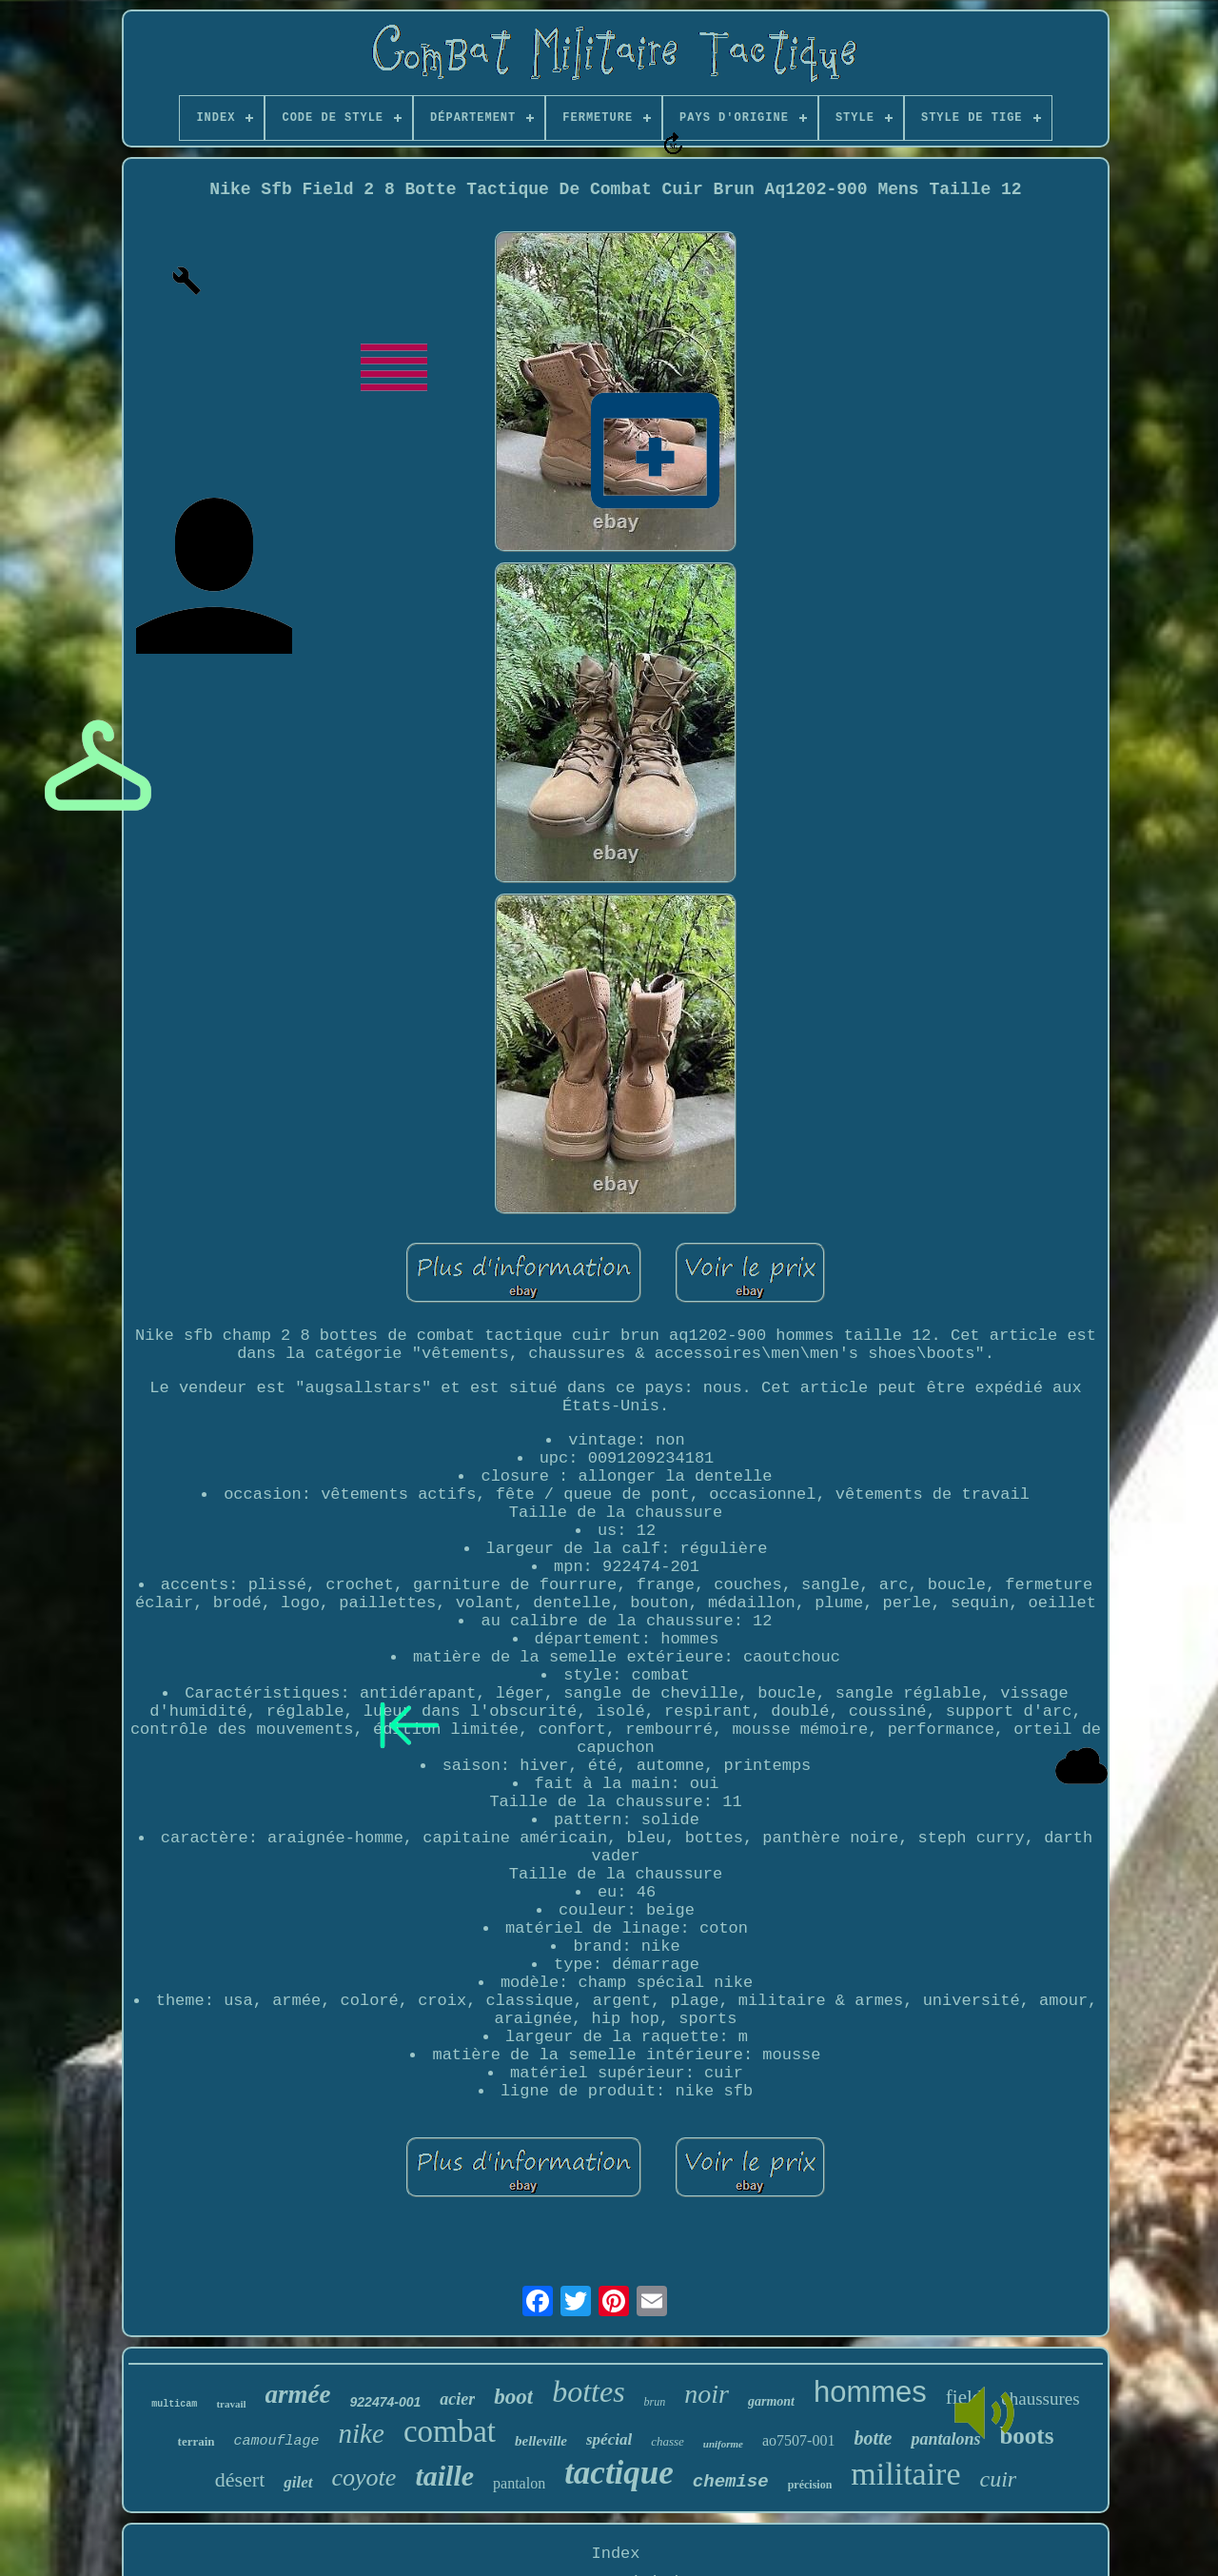  What do you see at coordinates (673, 144) in the screenshot?
I see `skip forward 30 seconds` at bounding box center [673, 144].